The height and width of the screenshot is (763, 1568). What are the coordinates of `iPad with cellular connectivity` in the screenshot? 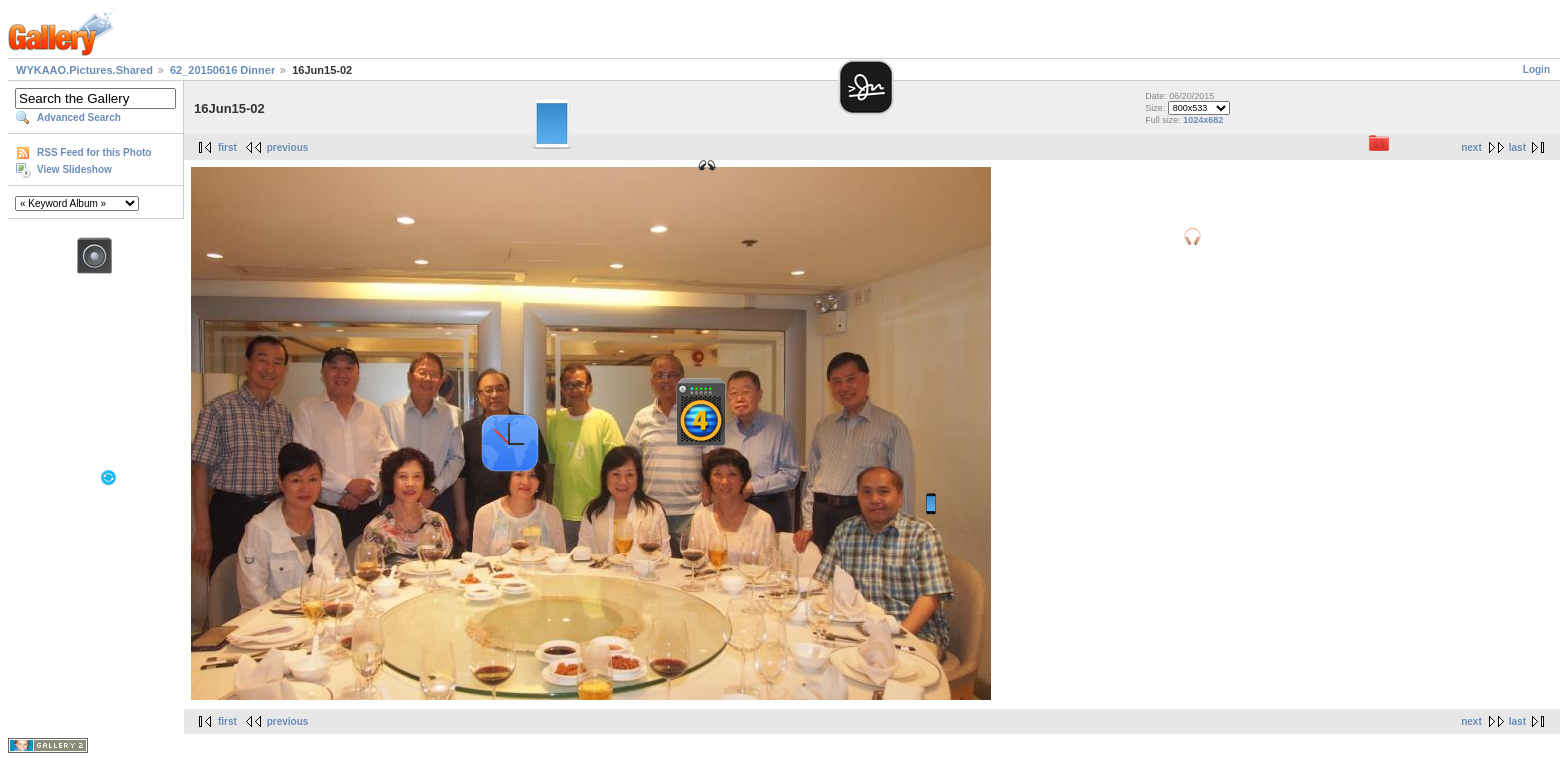 It's located at (552, 124).